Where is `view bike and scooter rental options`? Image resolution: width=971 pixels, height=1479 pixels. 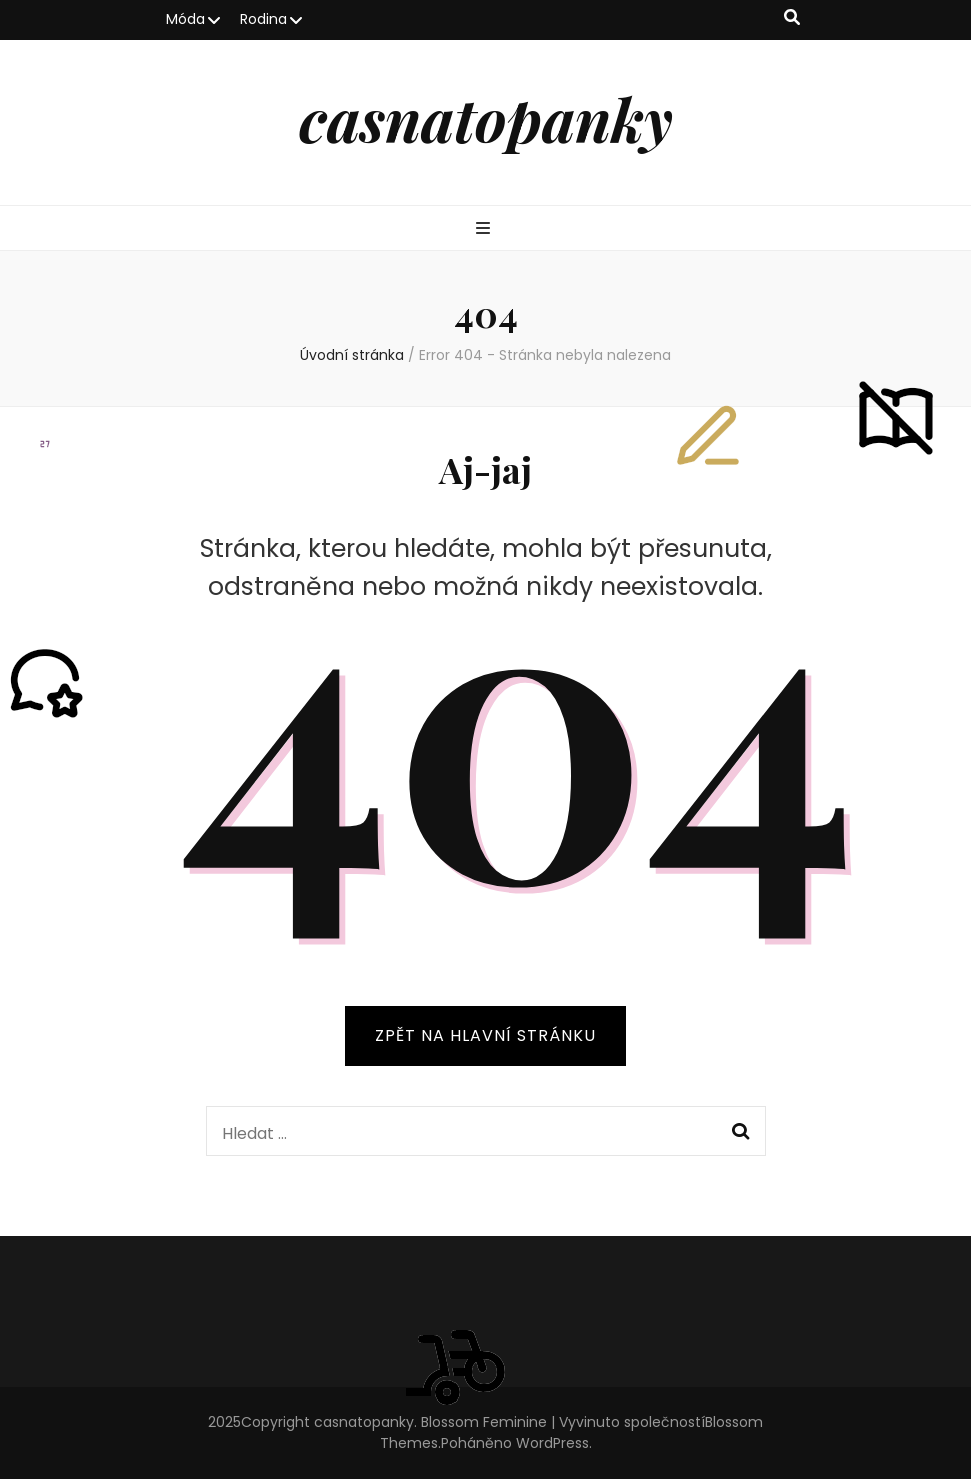
view bike and scooter rental options is located at coordinates (455, 1367).